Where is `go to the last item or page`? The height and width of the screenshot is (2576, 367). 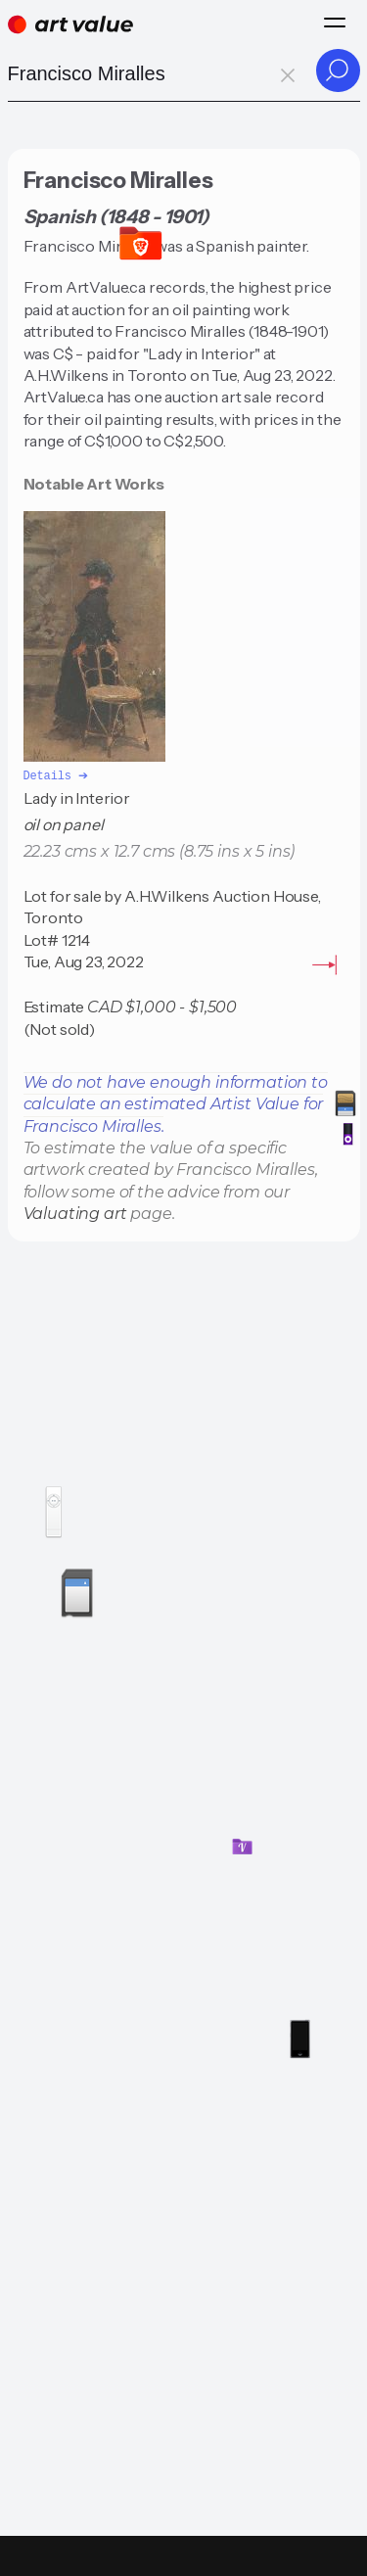 go to the last item or page is located at coordinates (324, 964).